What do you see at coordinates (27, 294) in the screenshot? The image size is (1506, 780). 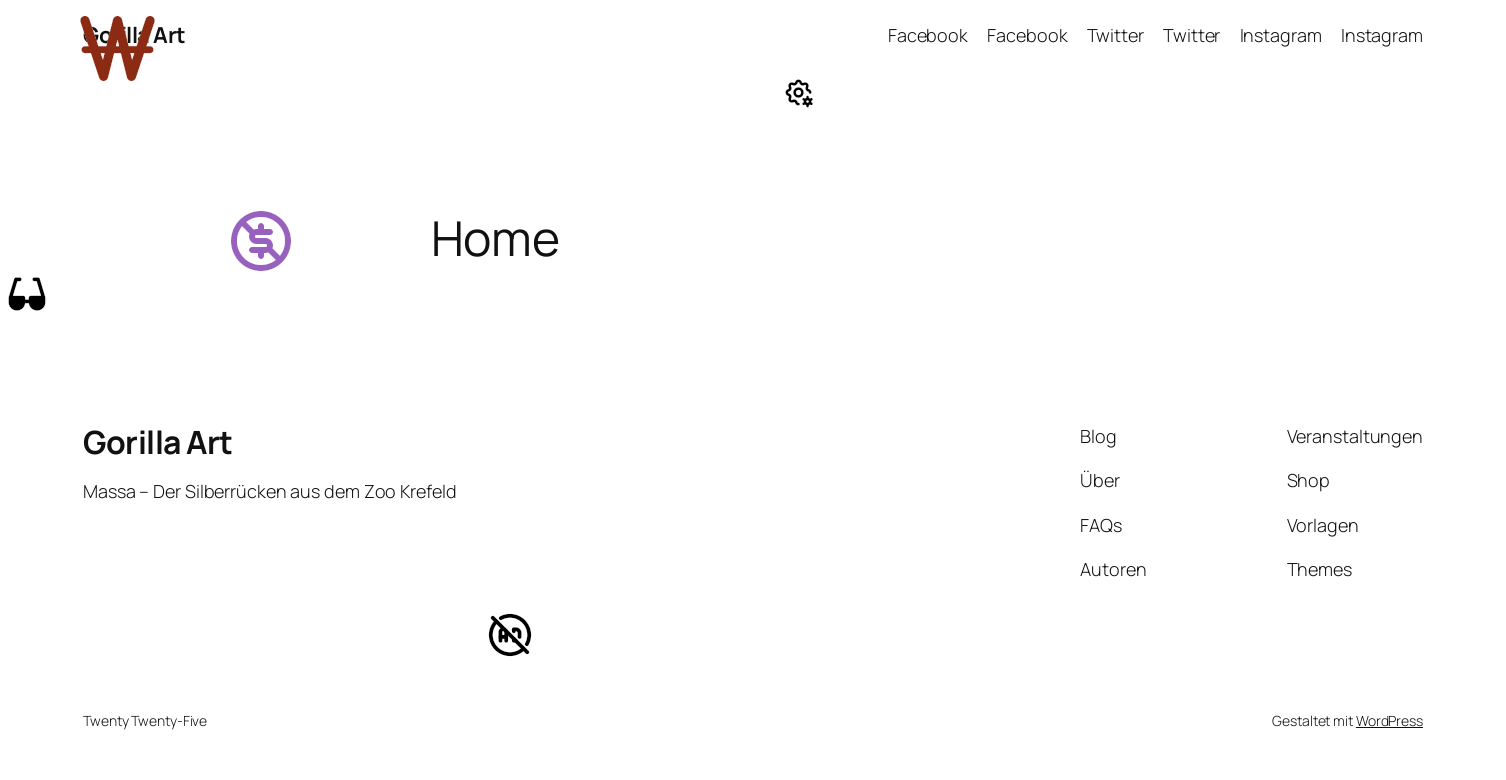 I see `enable reading mode` at bounding box center [27, 294].